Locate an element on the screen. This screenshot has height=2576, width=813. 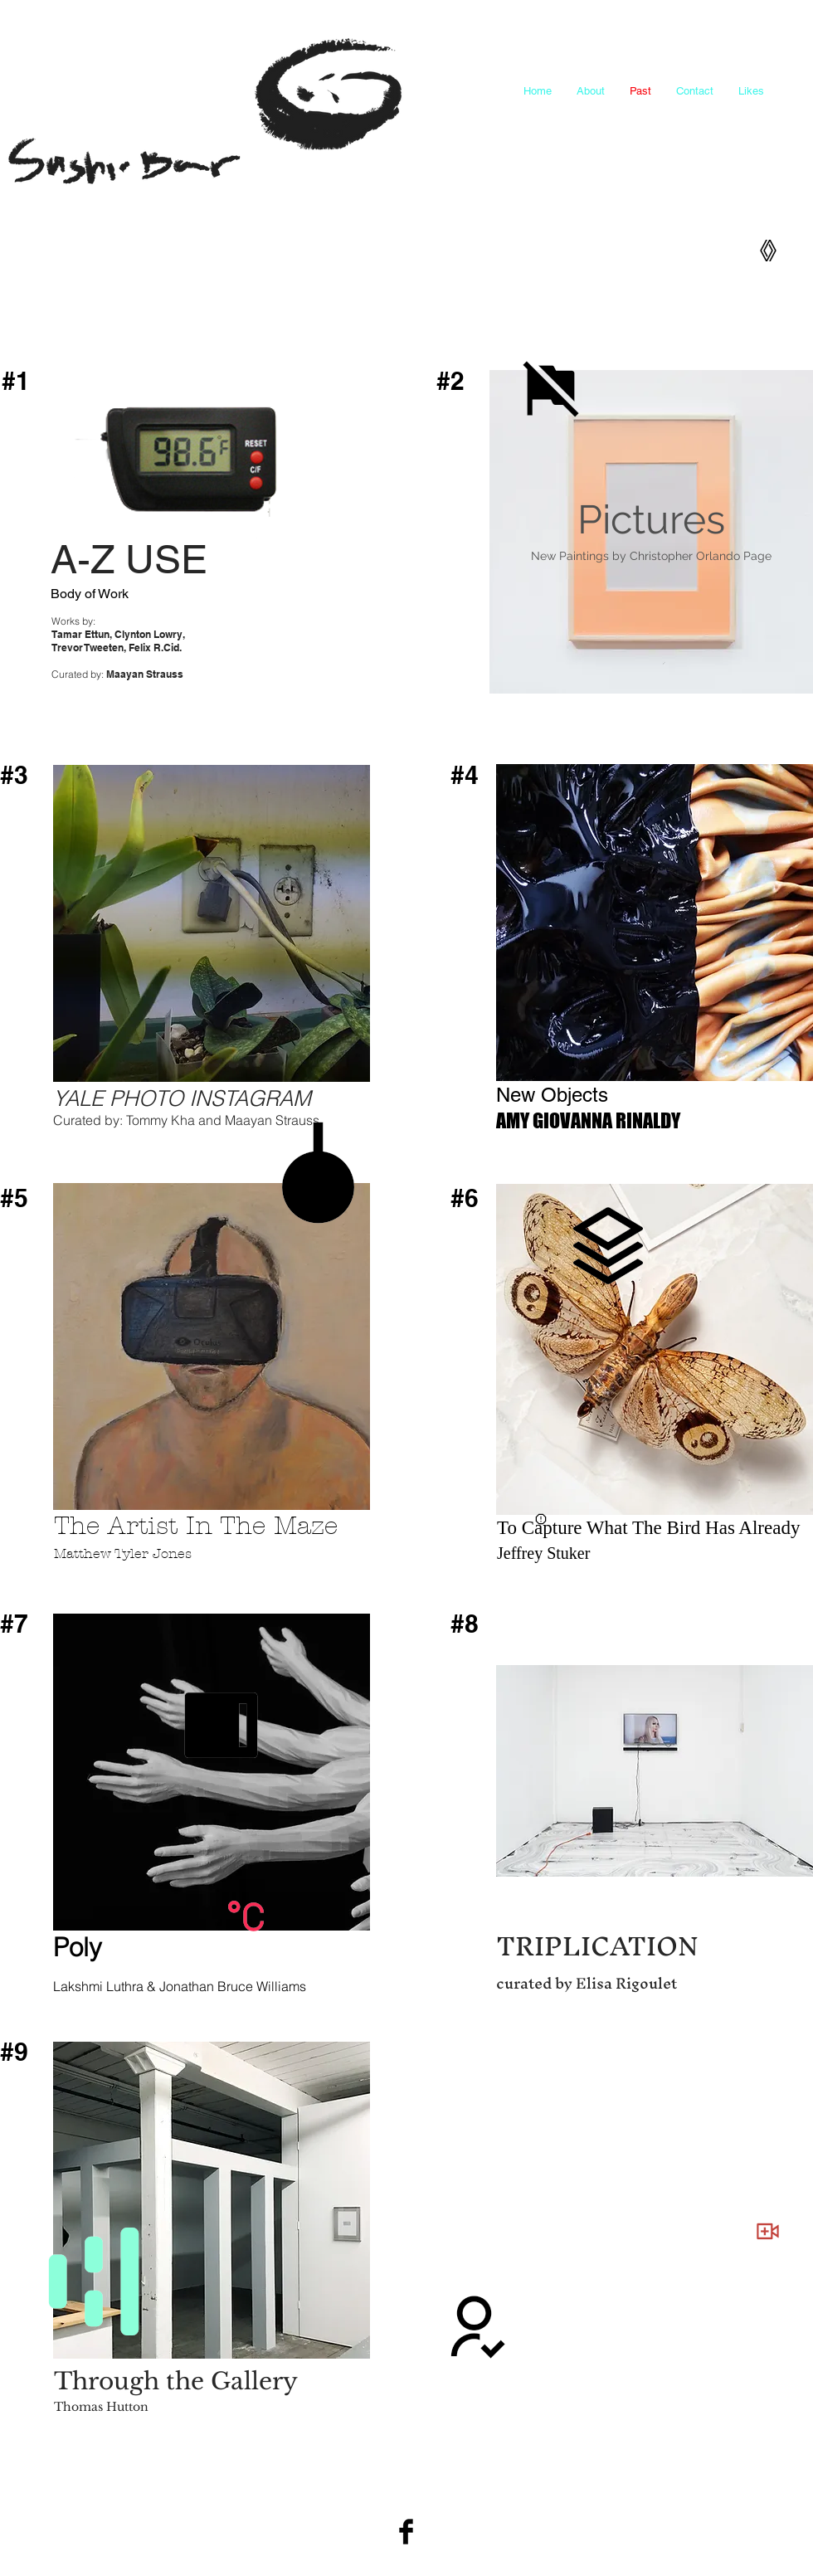
indicates gender-neutral or non-binary option is located at coordinates (318, 1175).